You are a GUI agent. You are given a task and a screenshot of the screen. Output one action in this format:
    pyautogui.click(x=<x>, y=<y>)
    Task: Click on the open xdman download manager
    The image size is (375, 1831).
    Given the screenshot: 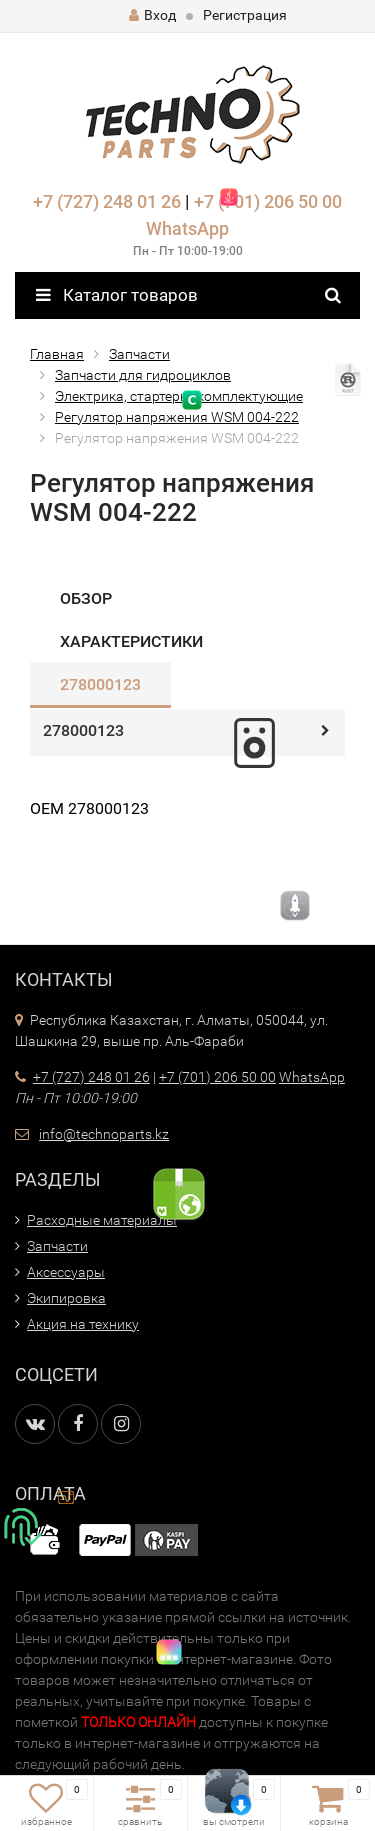 What is the action you would take?
    pyautogui.click(x=227, y=1791)
    